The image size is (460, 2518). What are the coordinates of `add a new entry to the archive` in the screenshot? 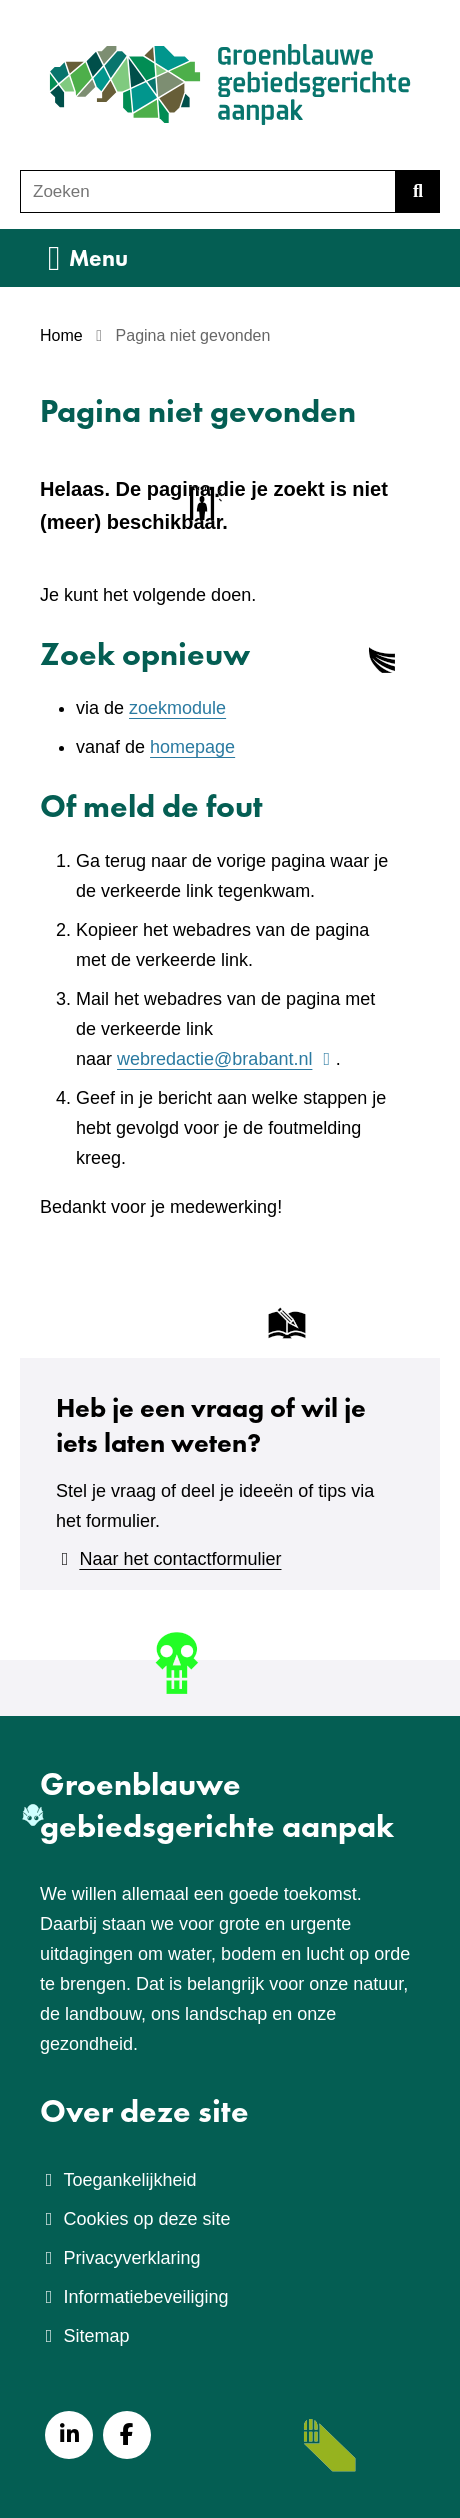 It's located at (287, 1325).